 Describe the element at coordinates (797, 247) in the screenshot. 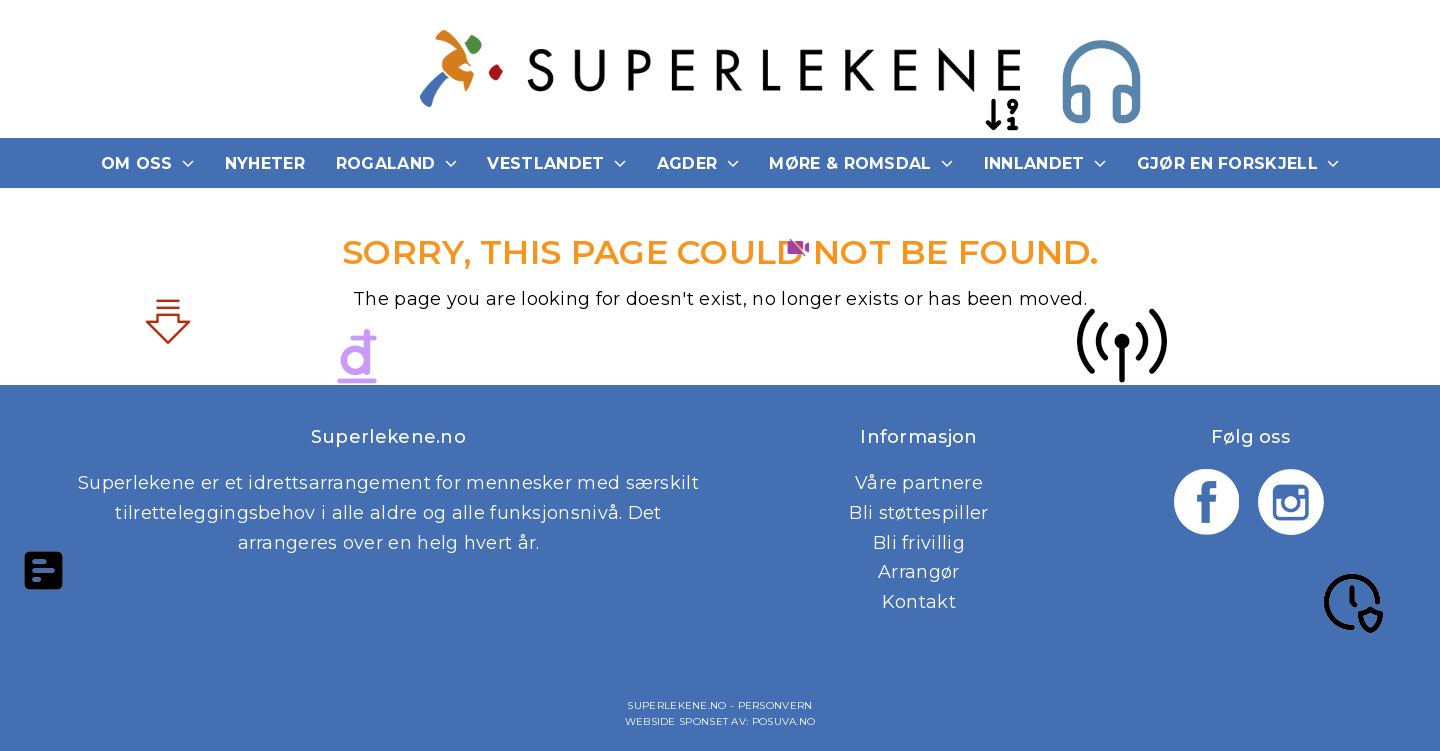

I see `camera is off or disabled` at that location.